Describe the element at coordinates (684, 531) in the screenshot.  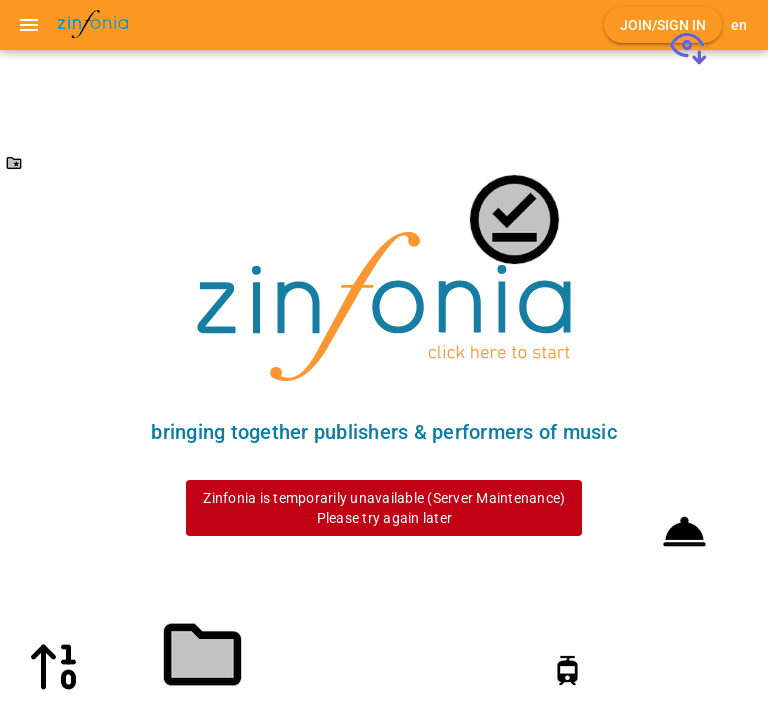
I see `request room service or hotel amenities` at that location.